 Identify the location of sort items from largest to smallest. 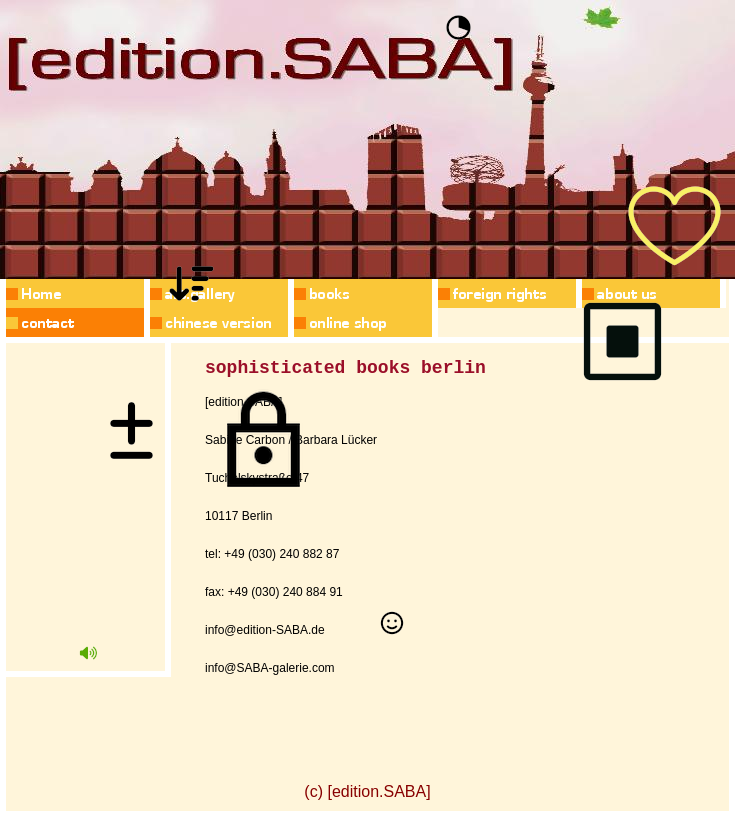
(191, 283).